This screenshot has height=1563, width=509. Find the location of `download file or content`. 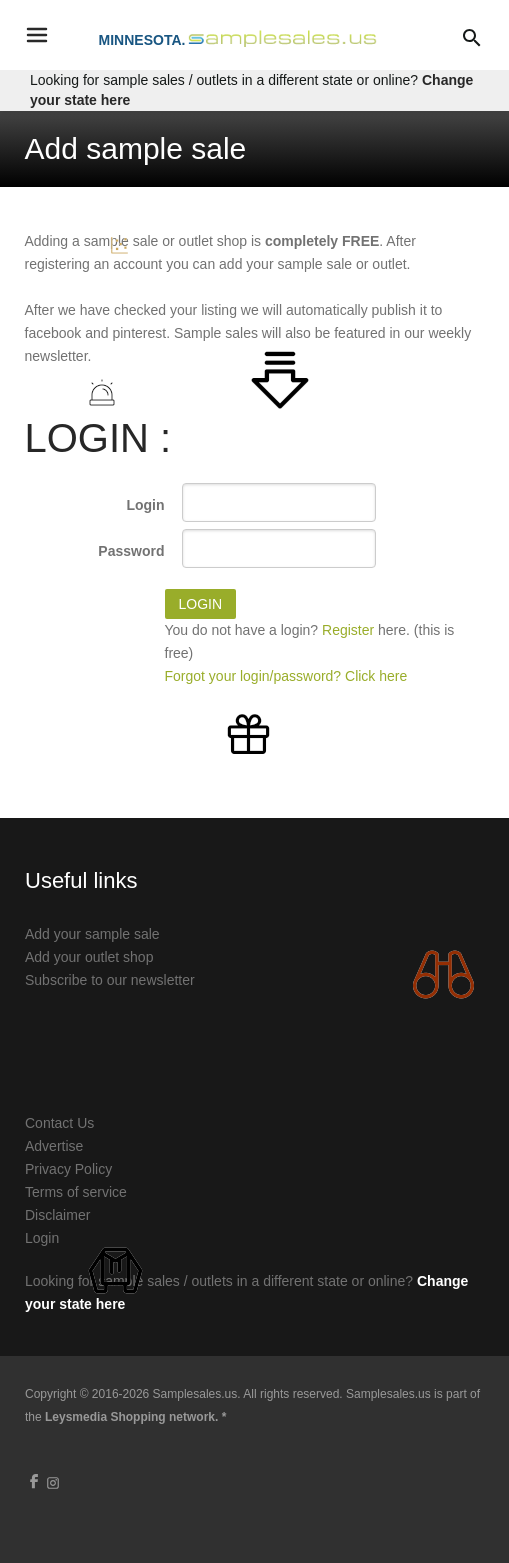

download file or content is located at coordinates (280, 378).